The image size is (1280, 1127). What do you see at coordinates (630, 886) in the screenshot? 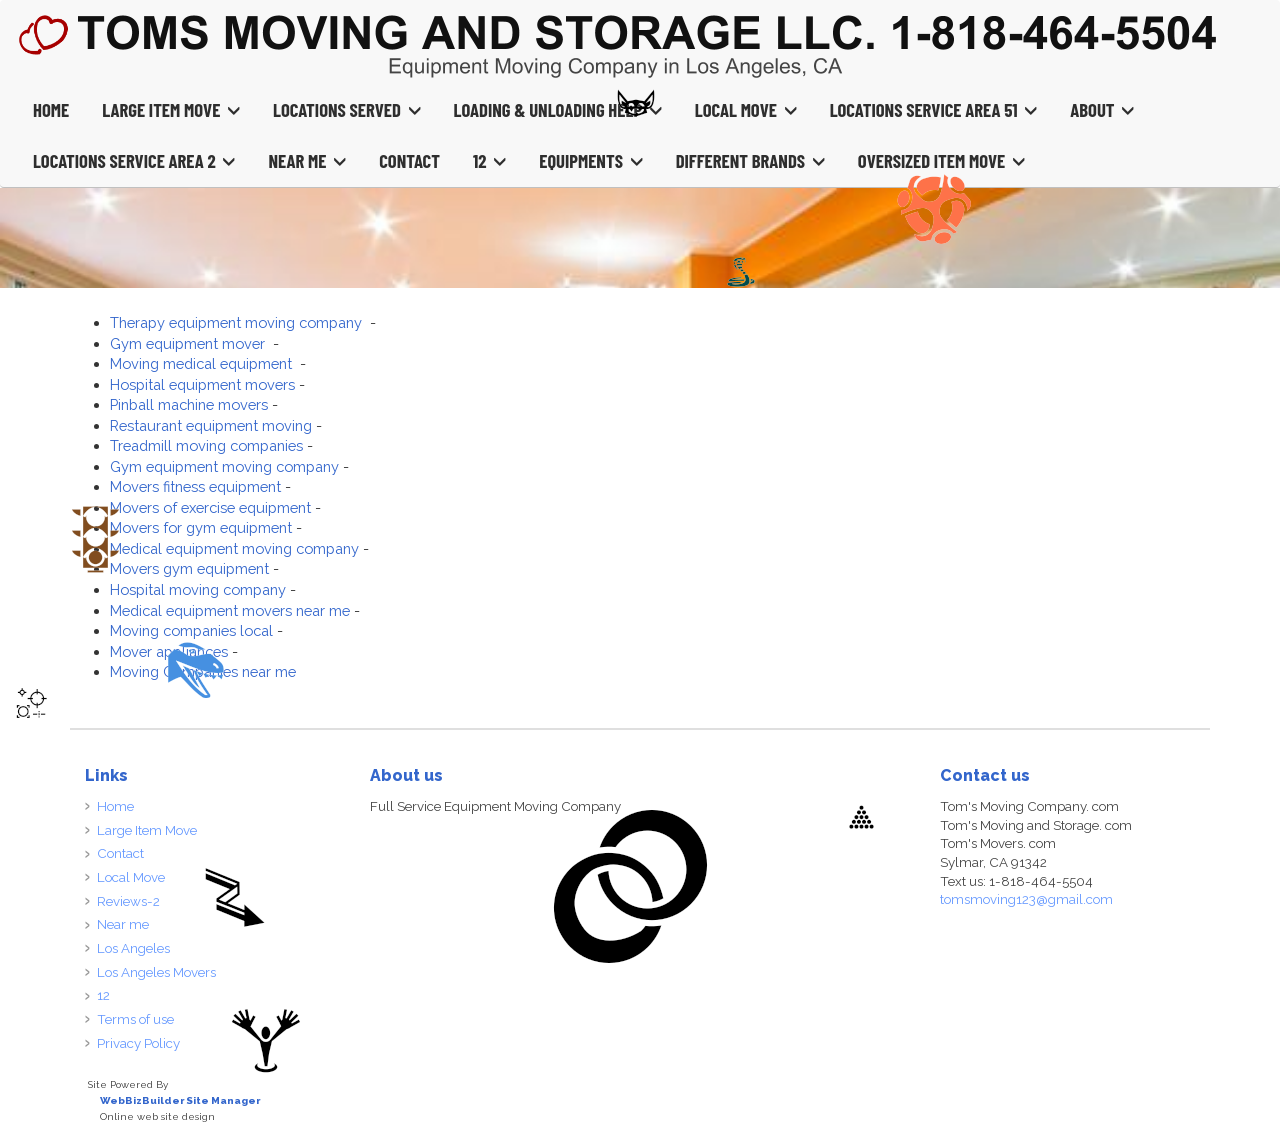
I see `view linked or connected accounts` at bounding box center [630, 886].